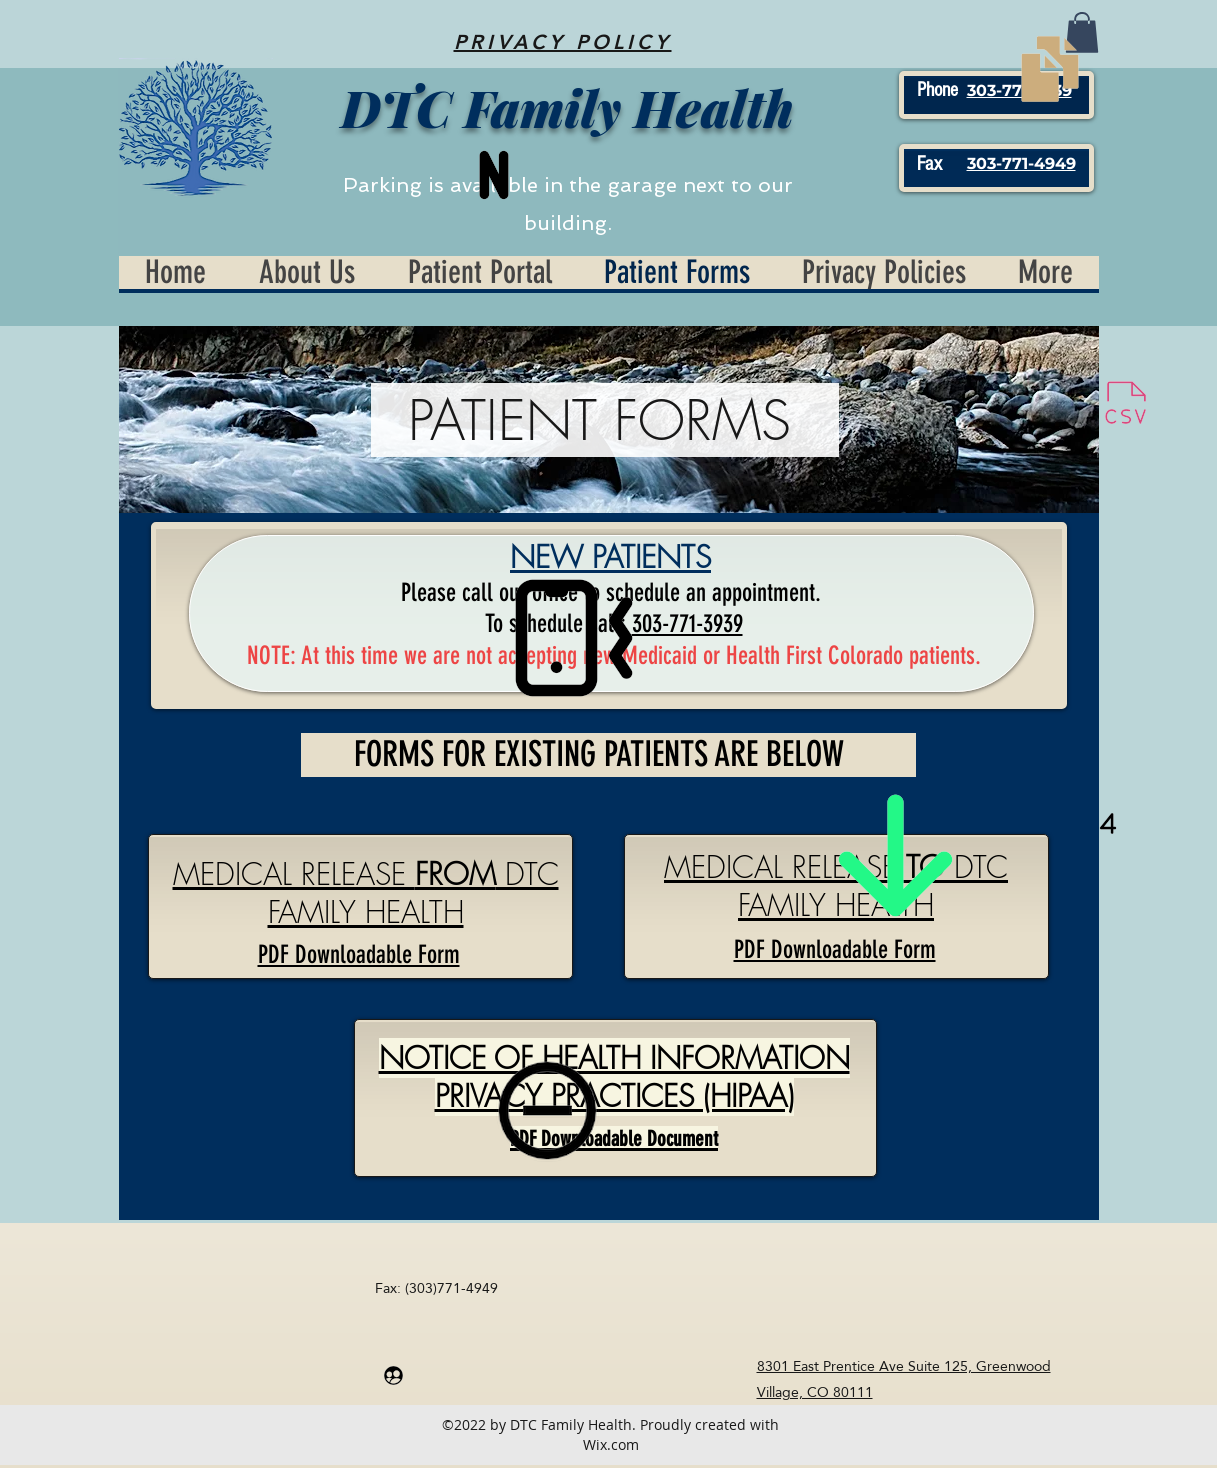  I want to click on scroll down or view more content, so click(895, 855).